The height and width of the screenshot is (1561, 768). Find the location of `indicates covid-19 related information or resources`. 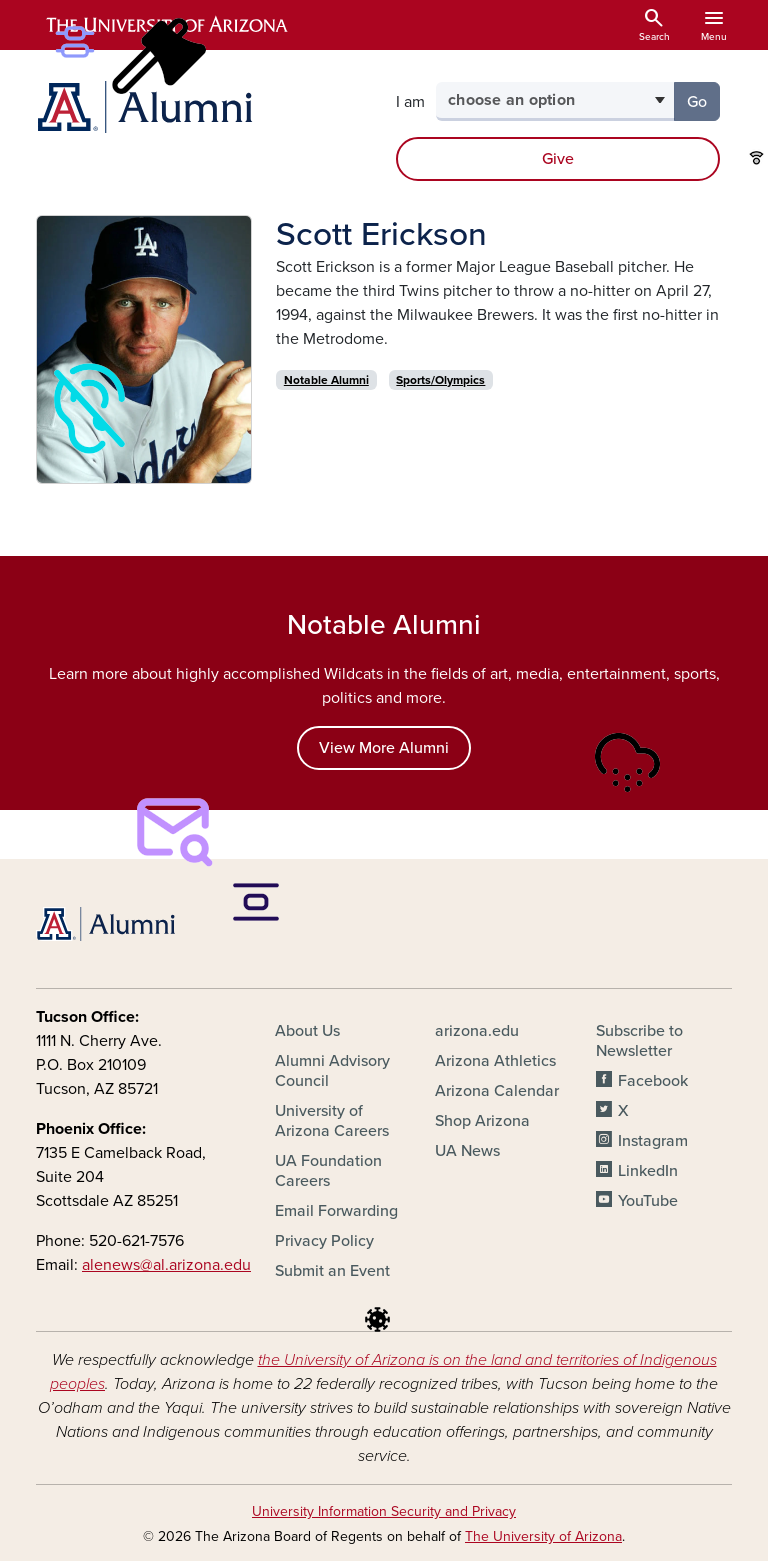

indicates covid-19 related information or resources is located at coordinates (377, 1319).